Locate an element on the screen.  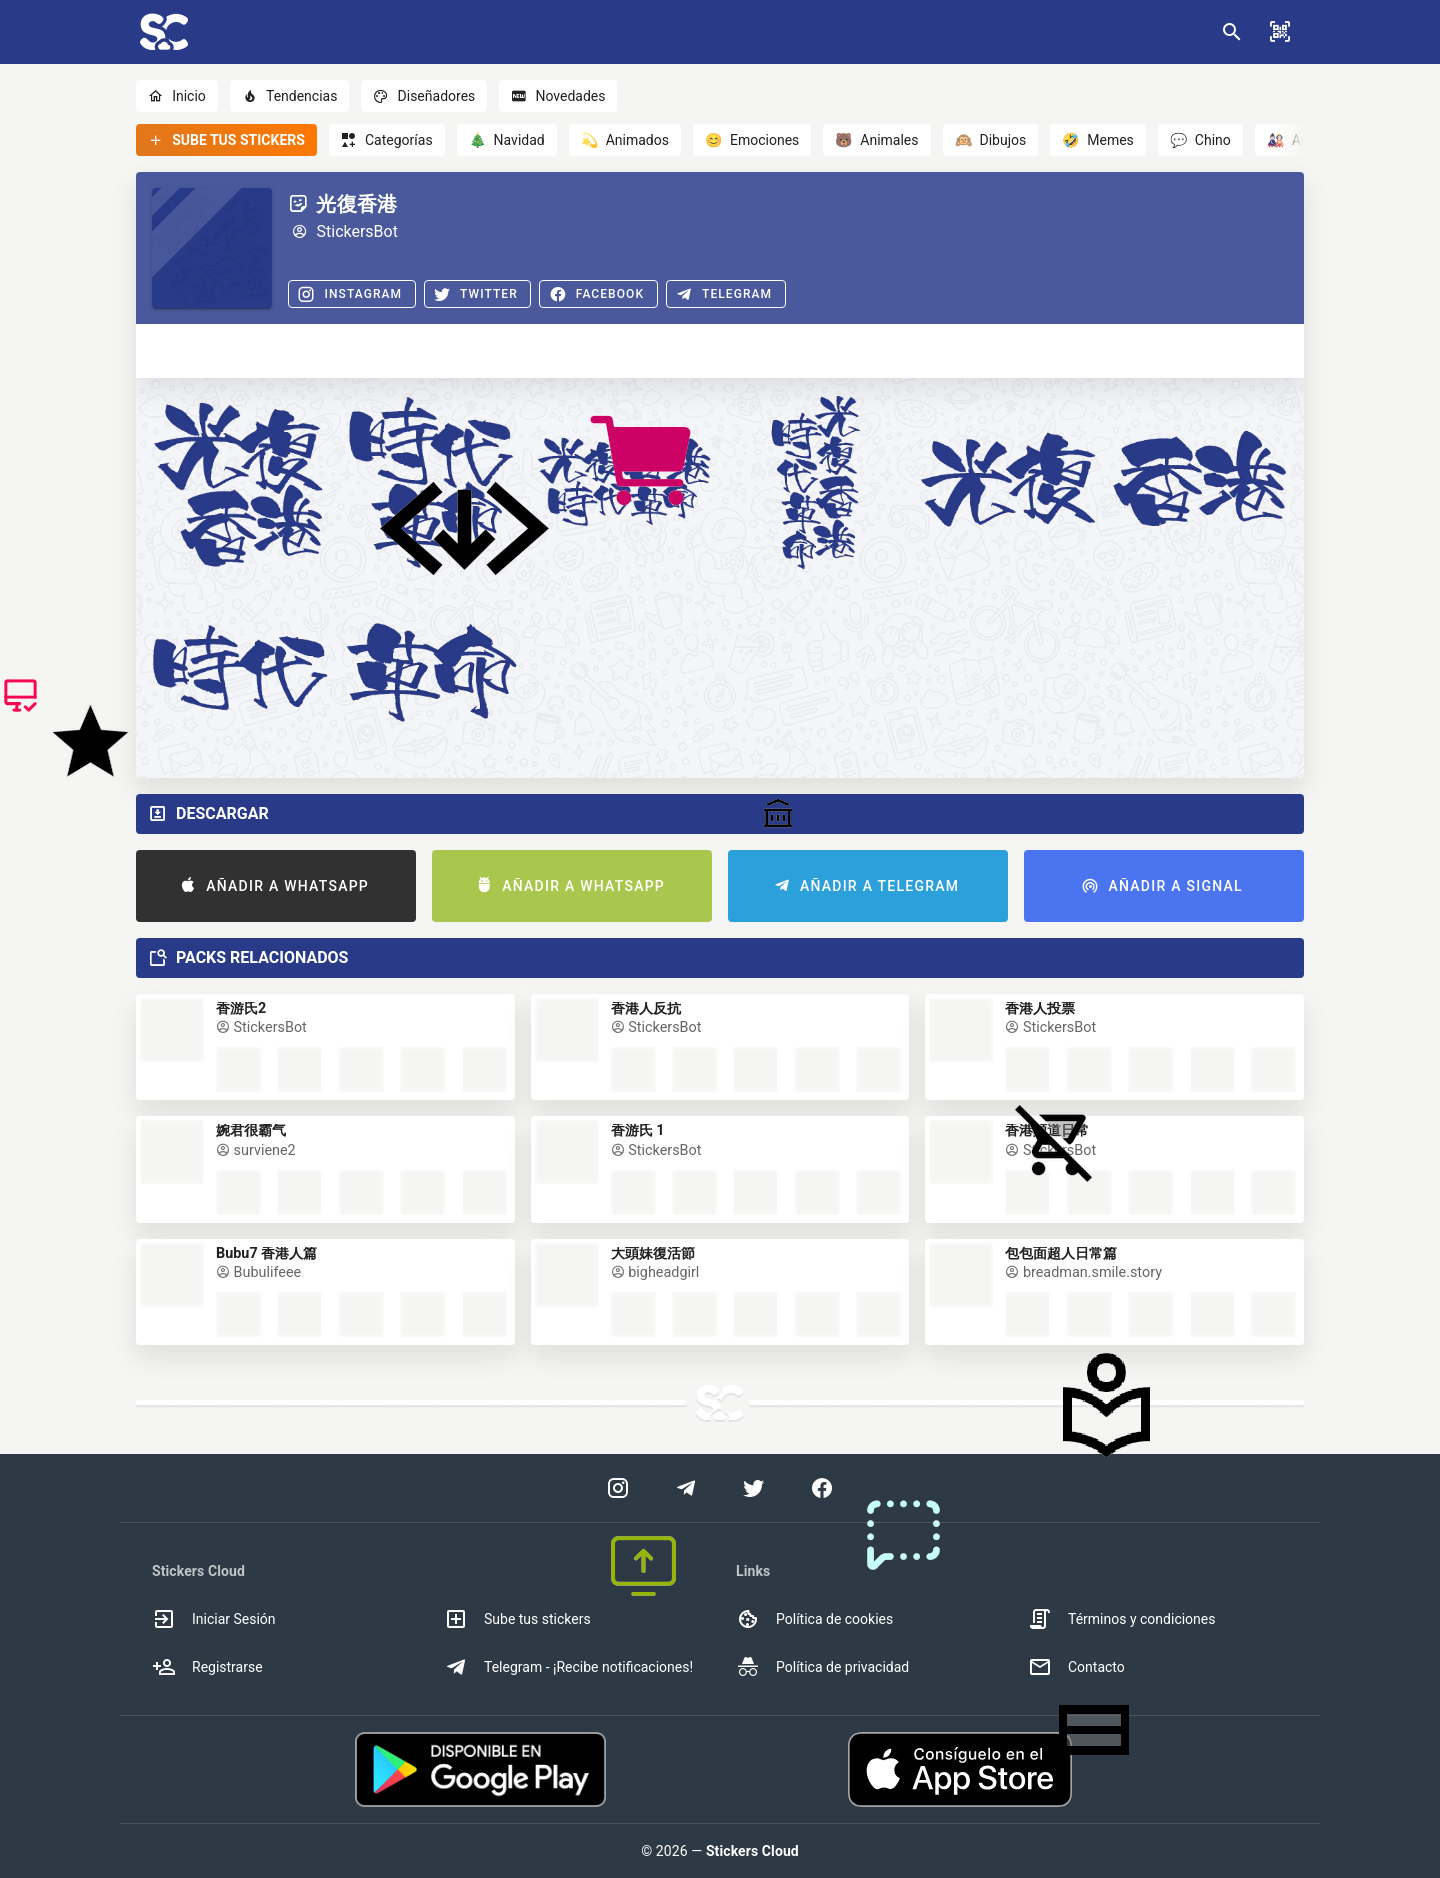
remove item from shopping cart is located at coordinates (1055, 1141).